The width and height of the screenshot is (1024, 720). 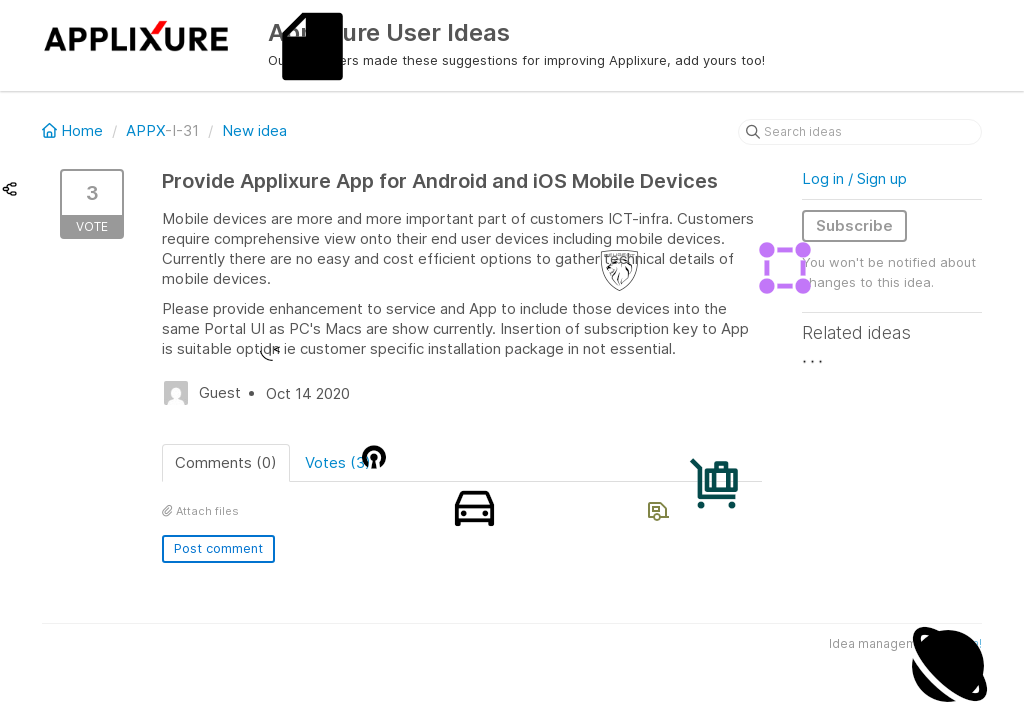 I want to click on view caravan or RV rental options, so click(x=658, y=511).